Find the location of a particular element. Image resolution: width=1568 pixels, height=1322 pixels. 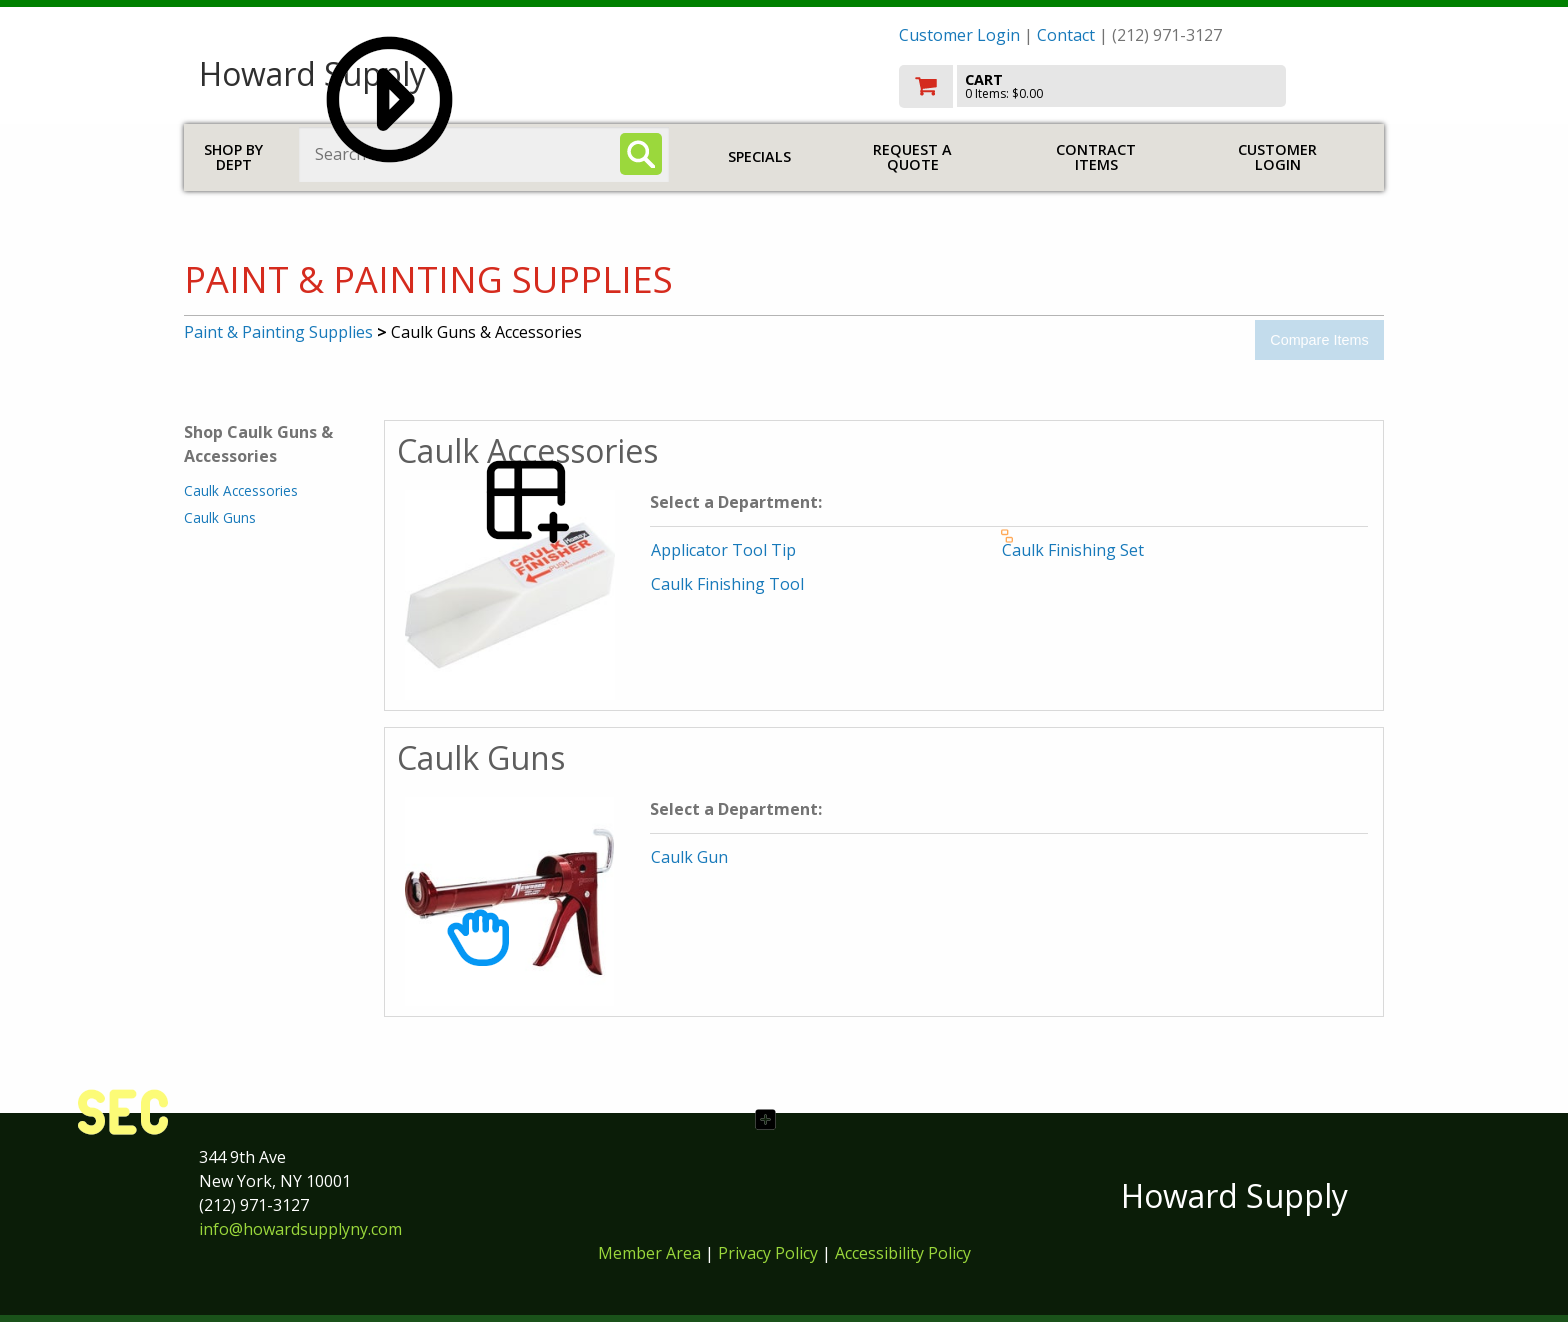

ungroup selected objects is located at coordinates (1007, 536).